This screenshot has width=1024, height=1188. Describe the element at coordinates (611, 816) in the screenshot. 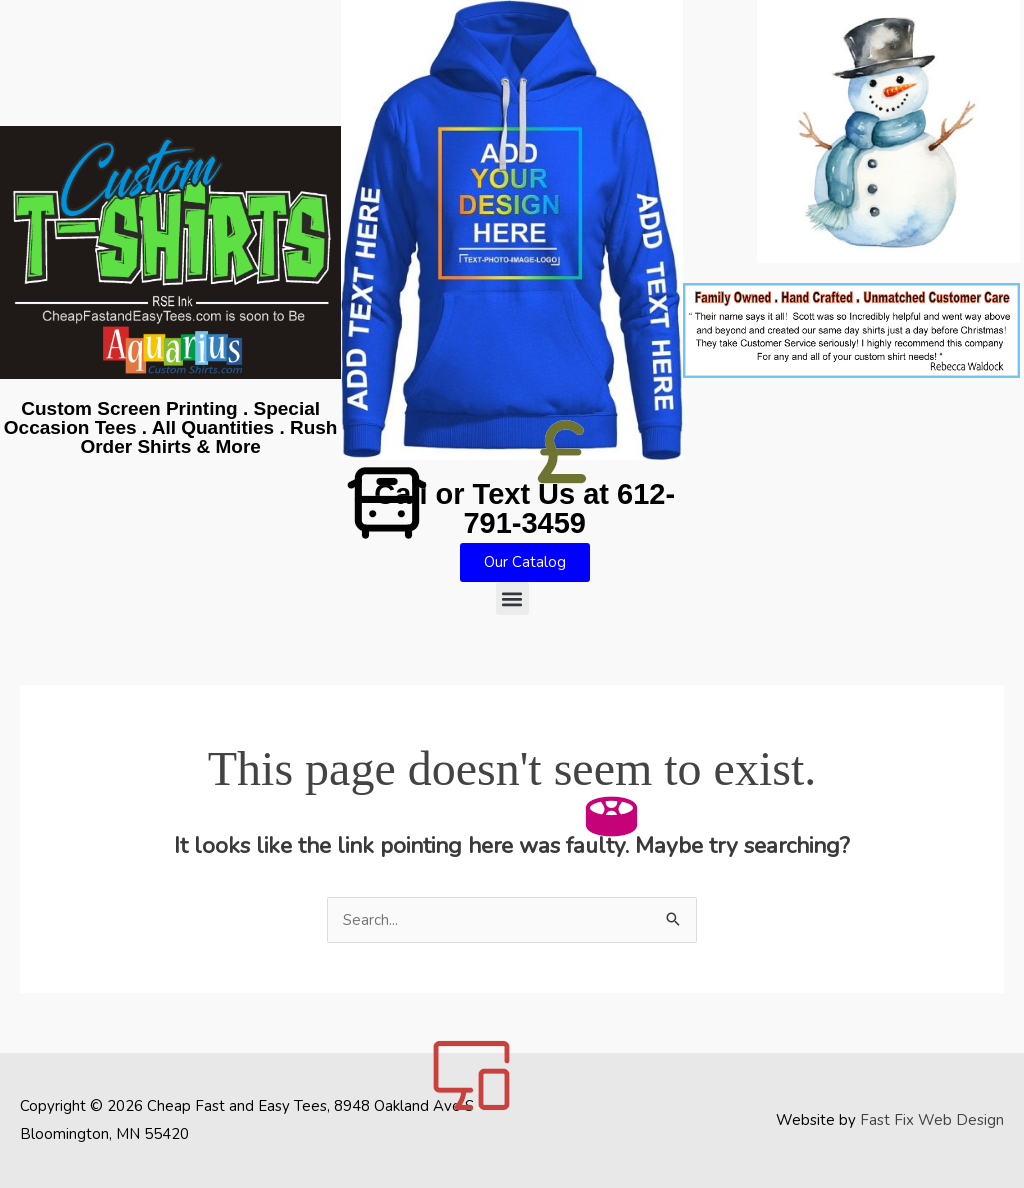

I see `access steel drum or percussion sounds` at that location.